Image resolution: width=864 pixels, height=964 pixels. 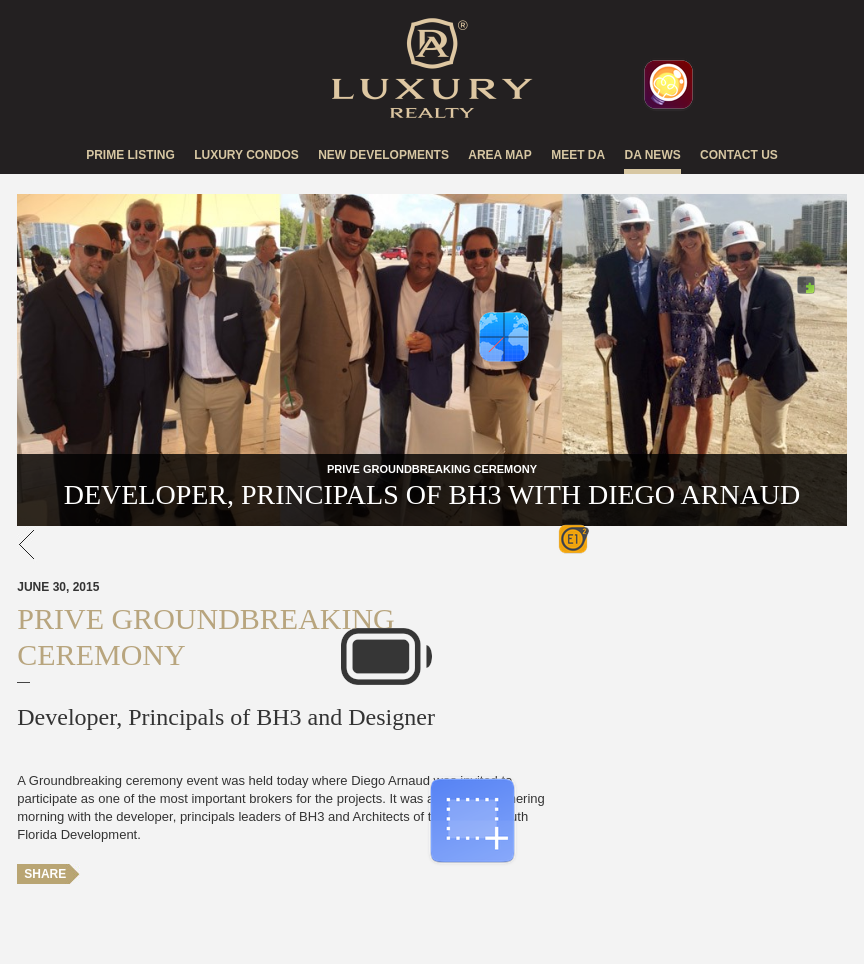 What do you see at coordinates (472, 820) in the screenshot?
I see `take a screenshot` at bounding box center [472, 820].